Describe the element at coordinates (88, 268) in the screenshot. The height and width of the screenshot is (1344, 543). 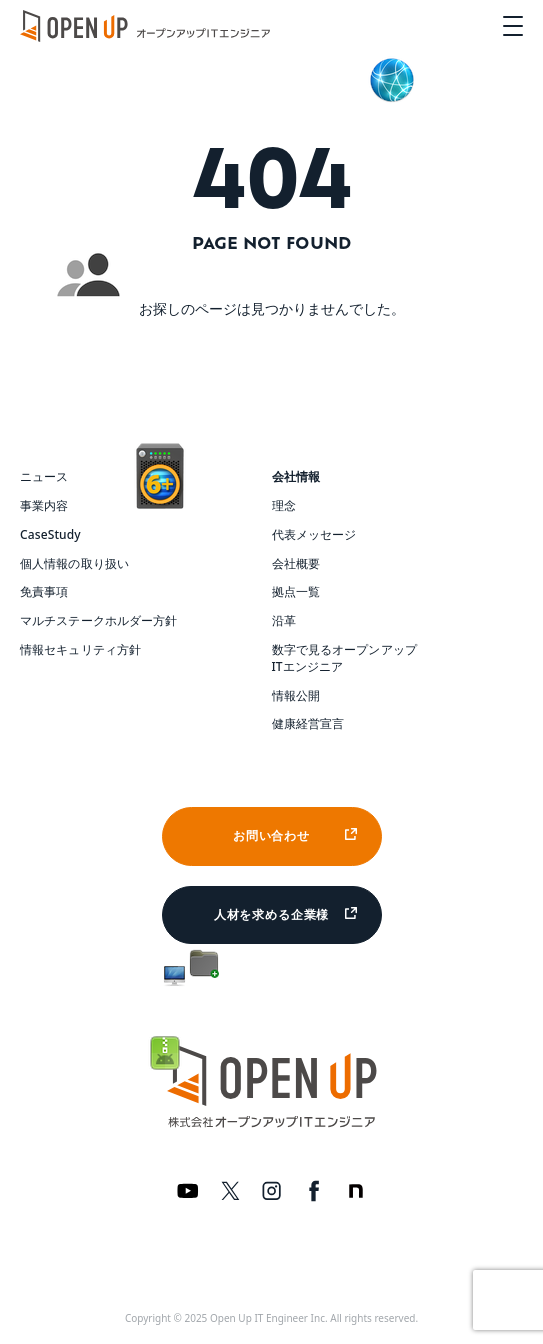
I see `view group or shared folder` at that location.